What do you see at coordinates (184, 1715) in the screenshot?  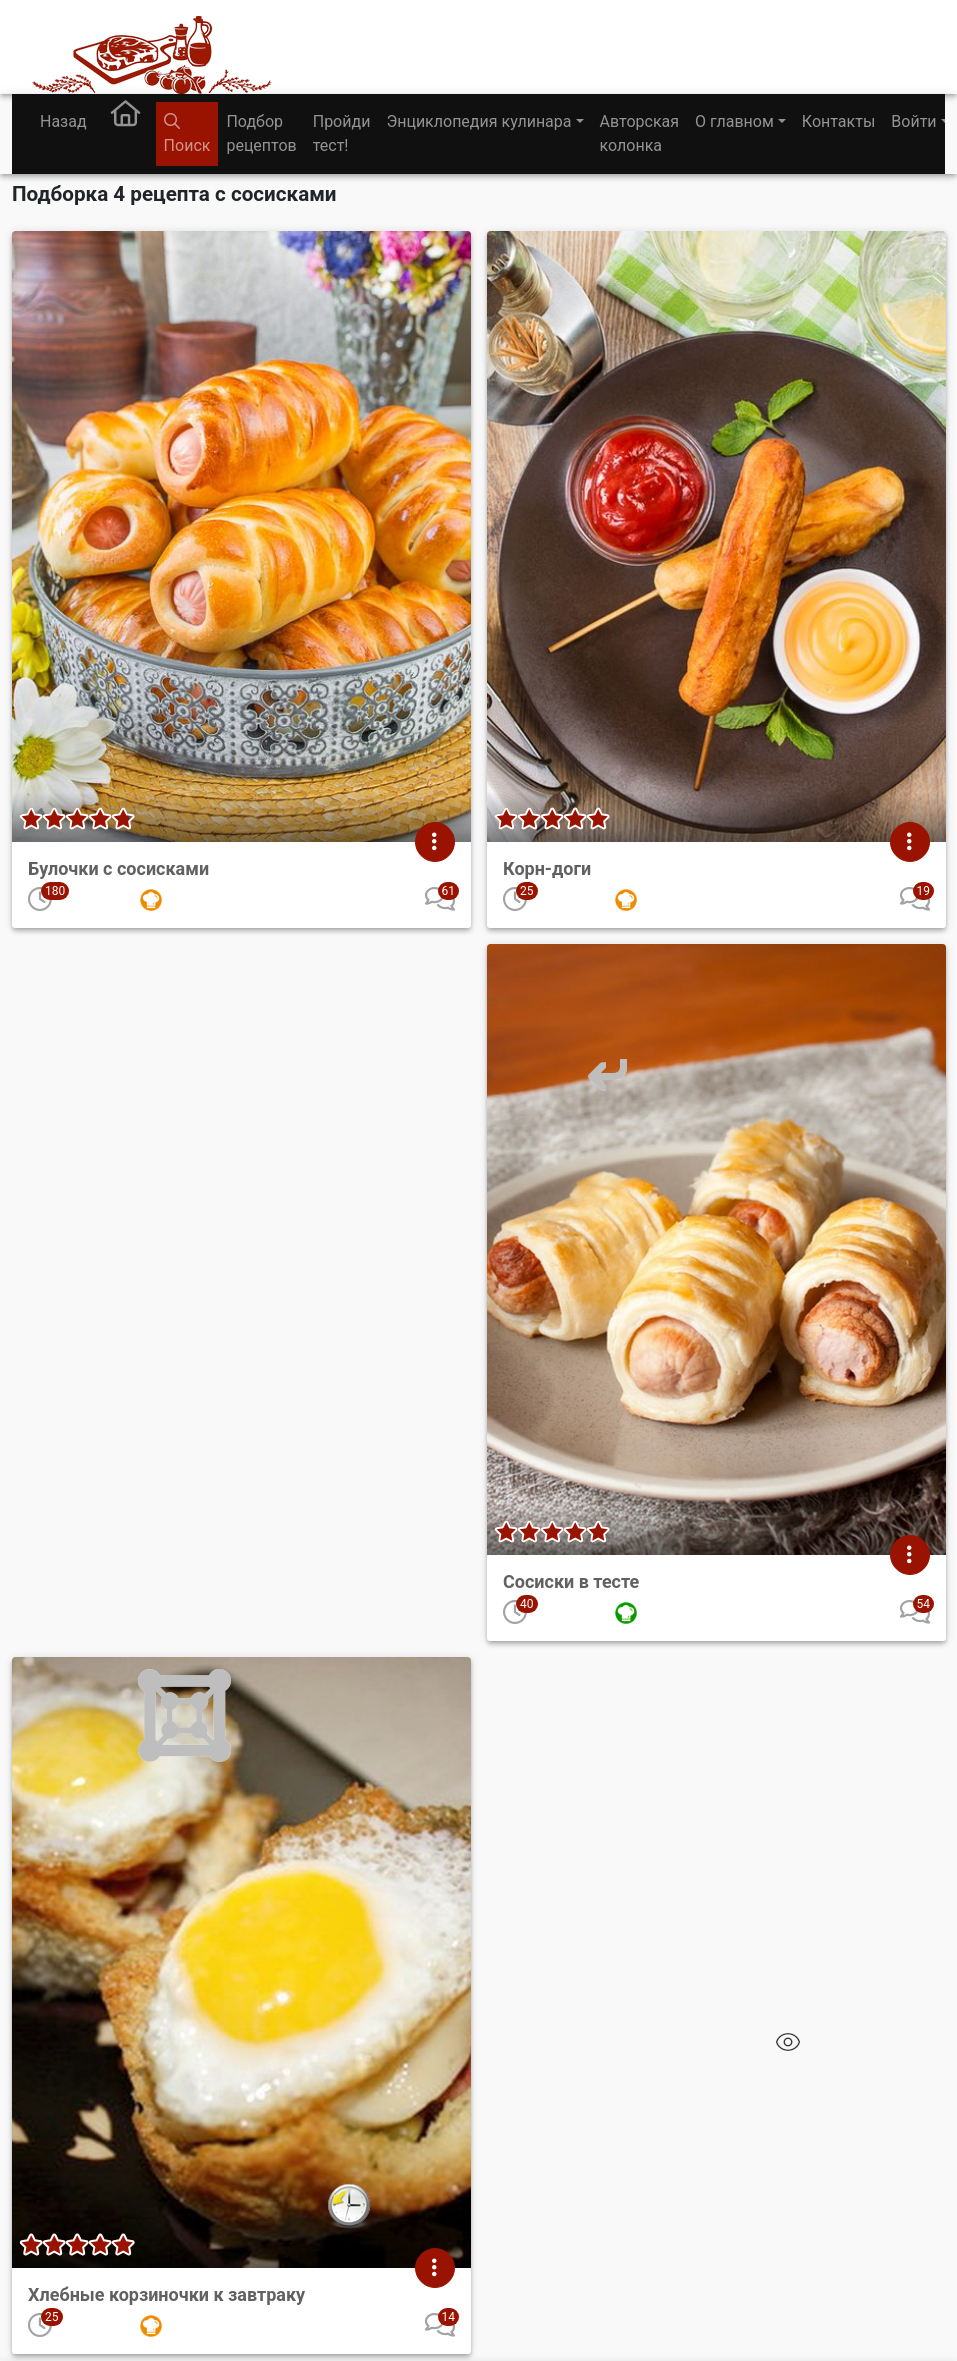 I see `indicates a virtual machine or appliance file` at bounding box center [184, 1715].